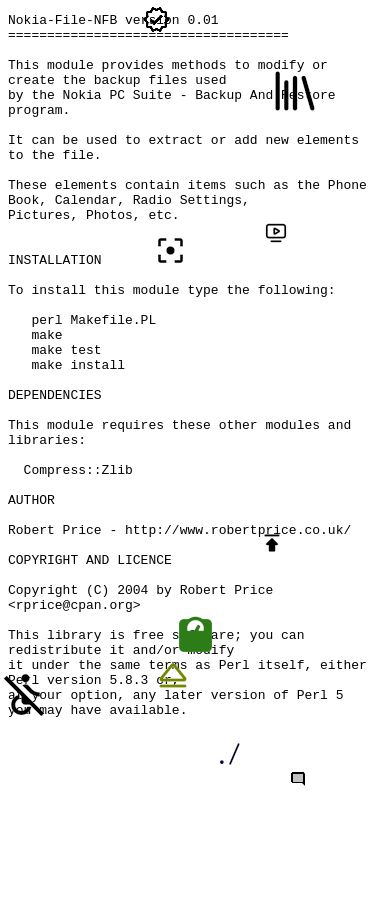 The height and width of the screenshot is (908, 375). What do you see at coordinates (272, 543) in the screenshot?
I see `publish or upload content` at bounding box center [272, 543].